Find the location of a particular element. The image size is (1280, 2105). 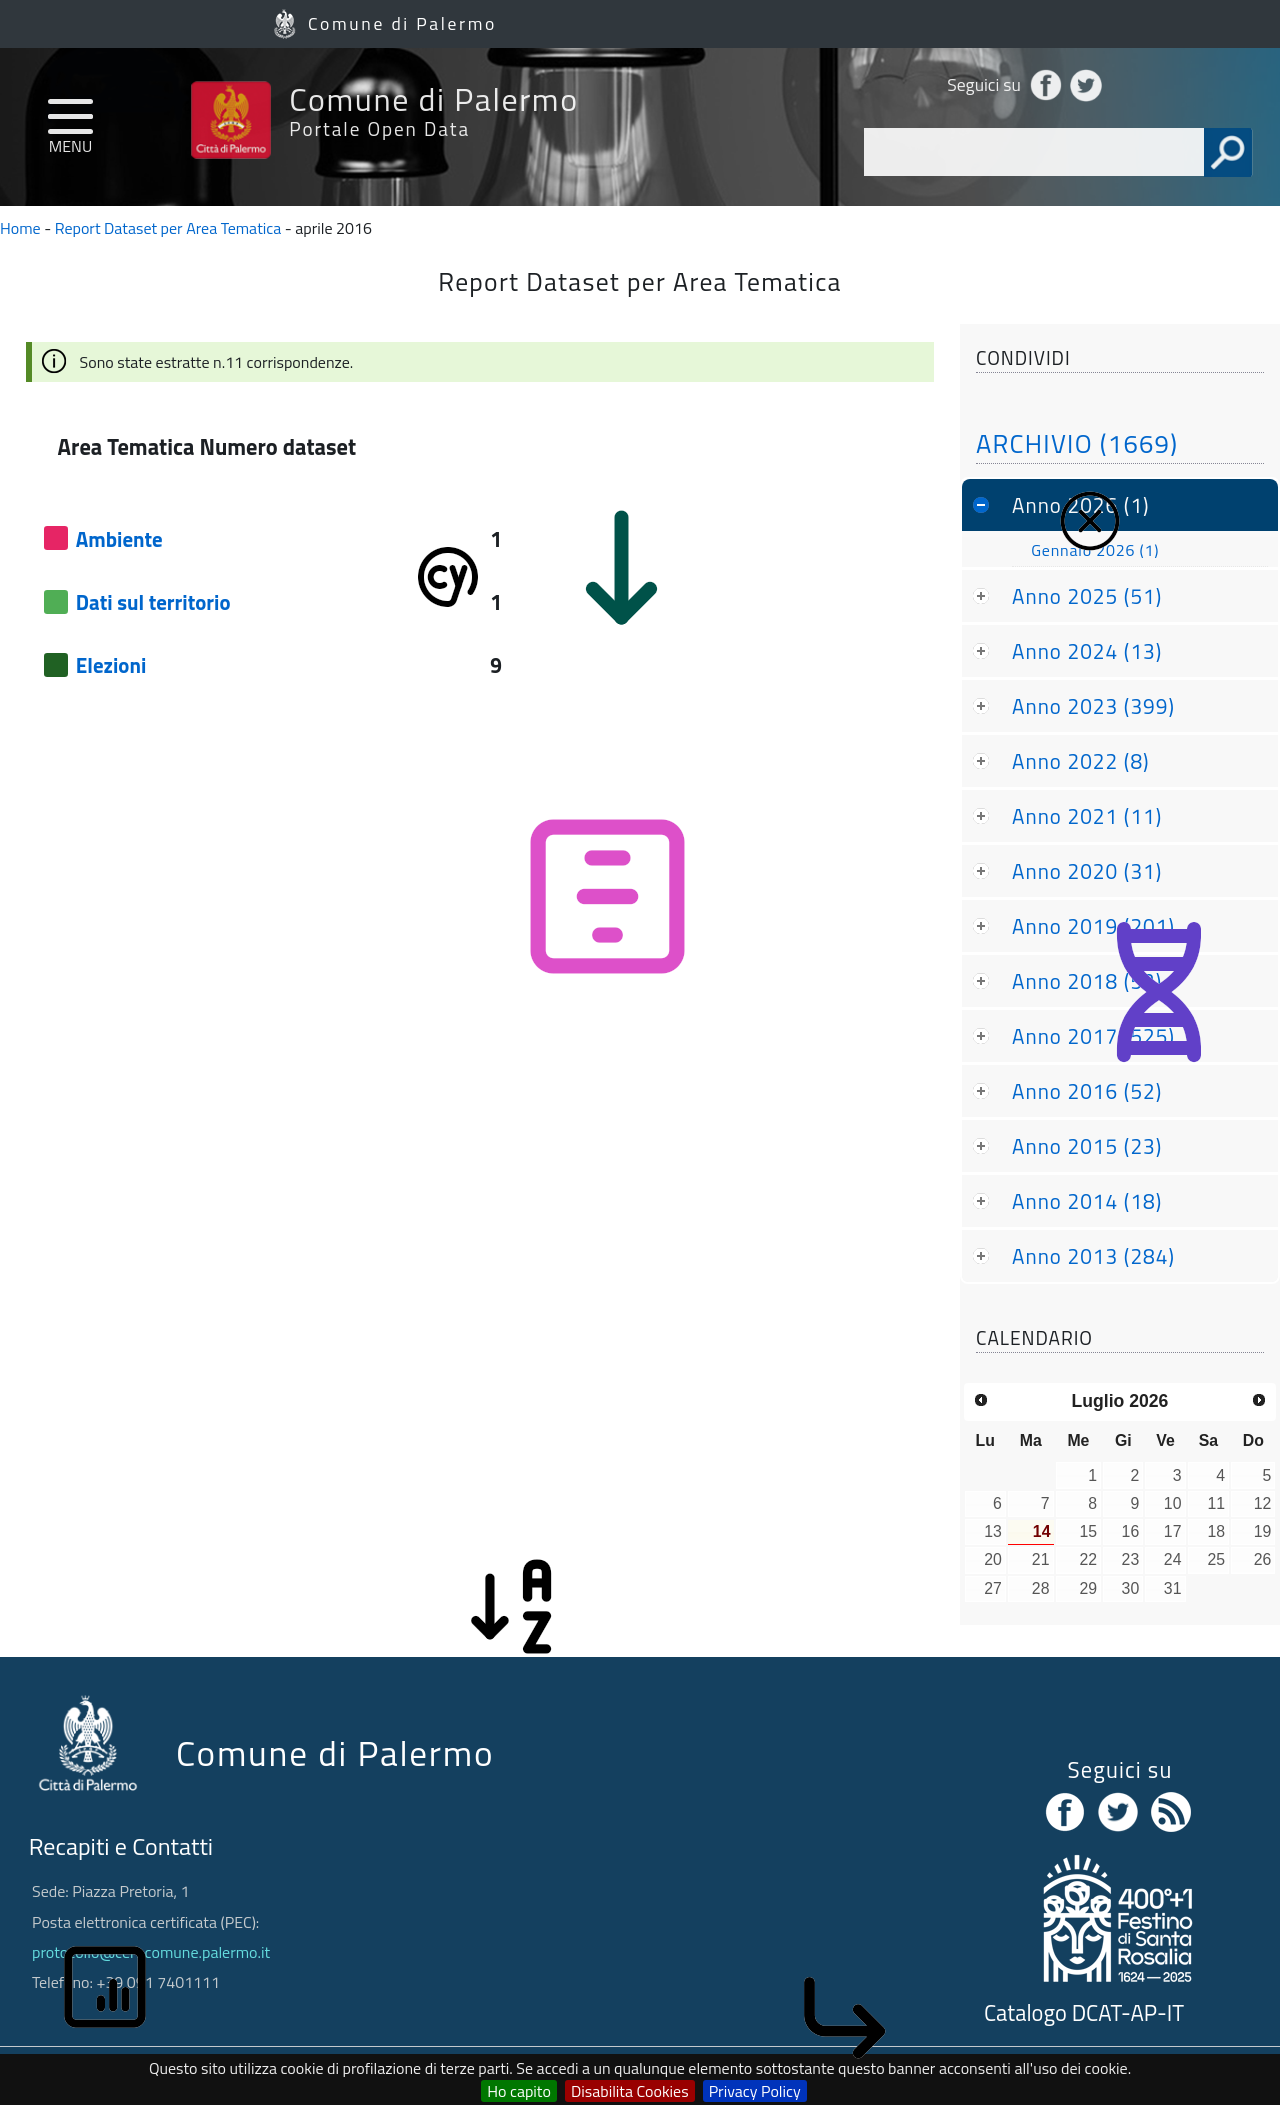

close or dismiss a dialog is located at coordinates (1090, 521).